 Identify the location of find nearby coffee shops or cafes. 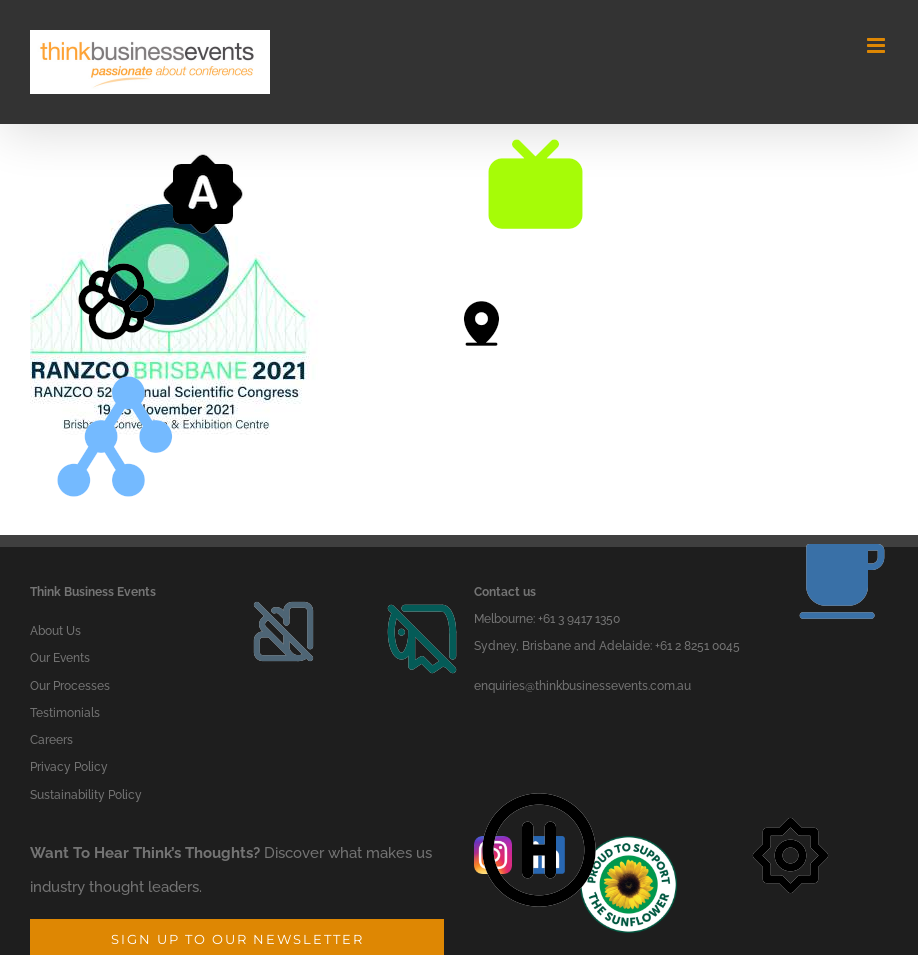
(842, 583).